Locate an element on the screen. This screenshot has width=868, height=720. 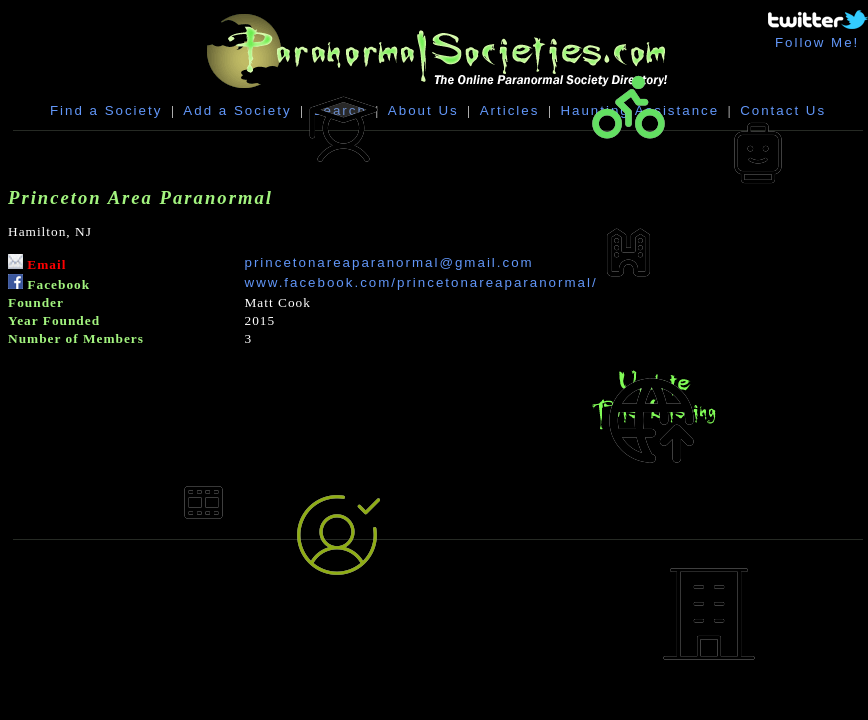
verified user account is located at coordinates (337, 535).